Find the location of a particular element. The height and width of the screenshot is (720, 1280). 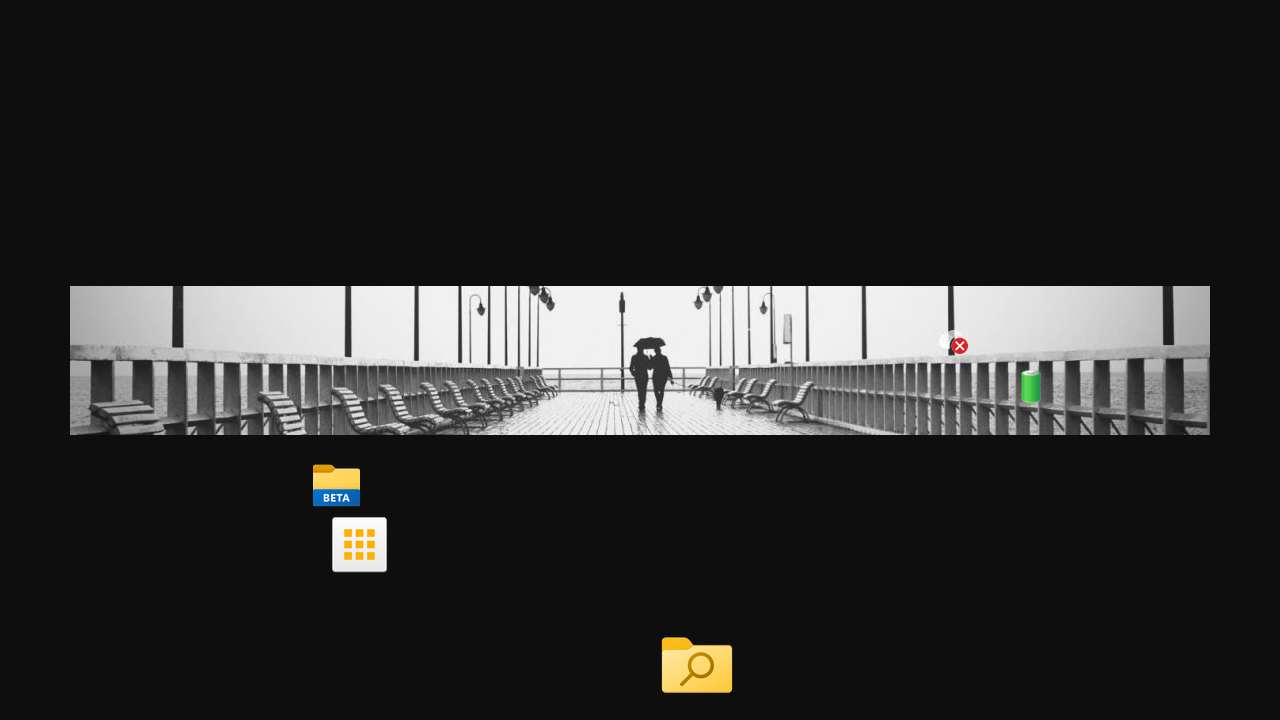

OneDrive sync error or cloud connection failure is located at coordinates (953, 339).